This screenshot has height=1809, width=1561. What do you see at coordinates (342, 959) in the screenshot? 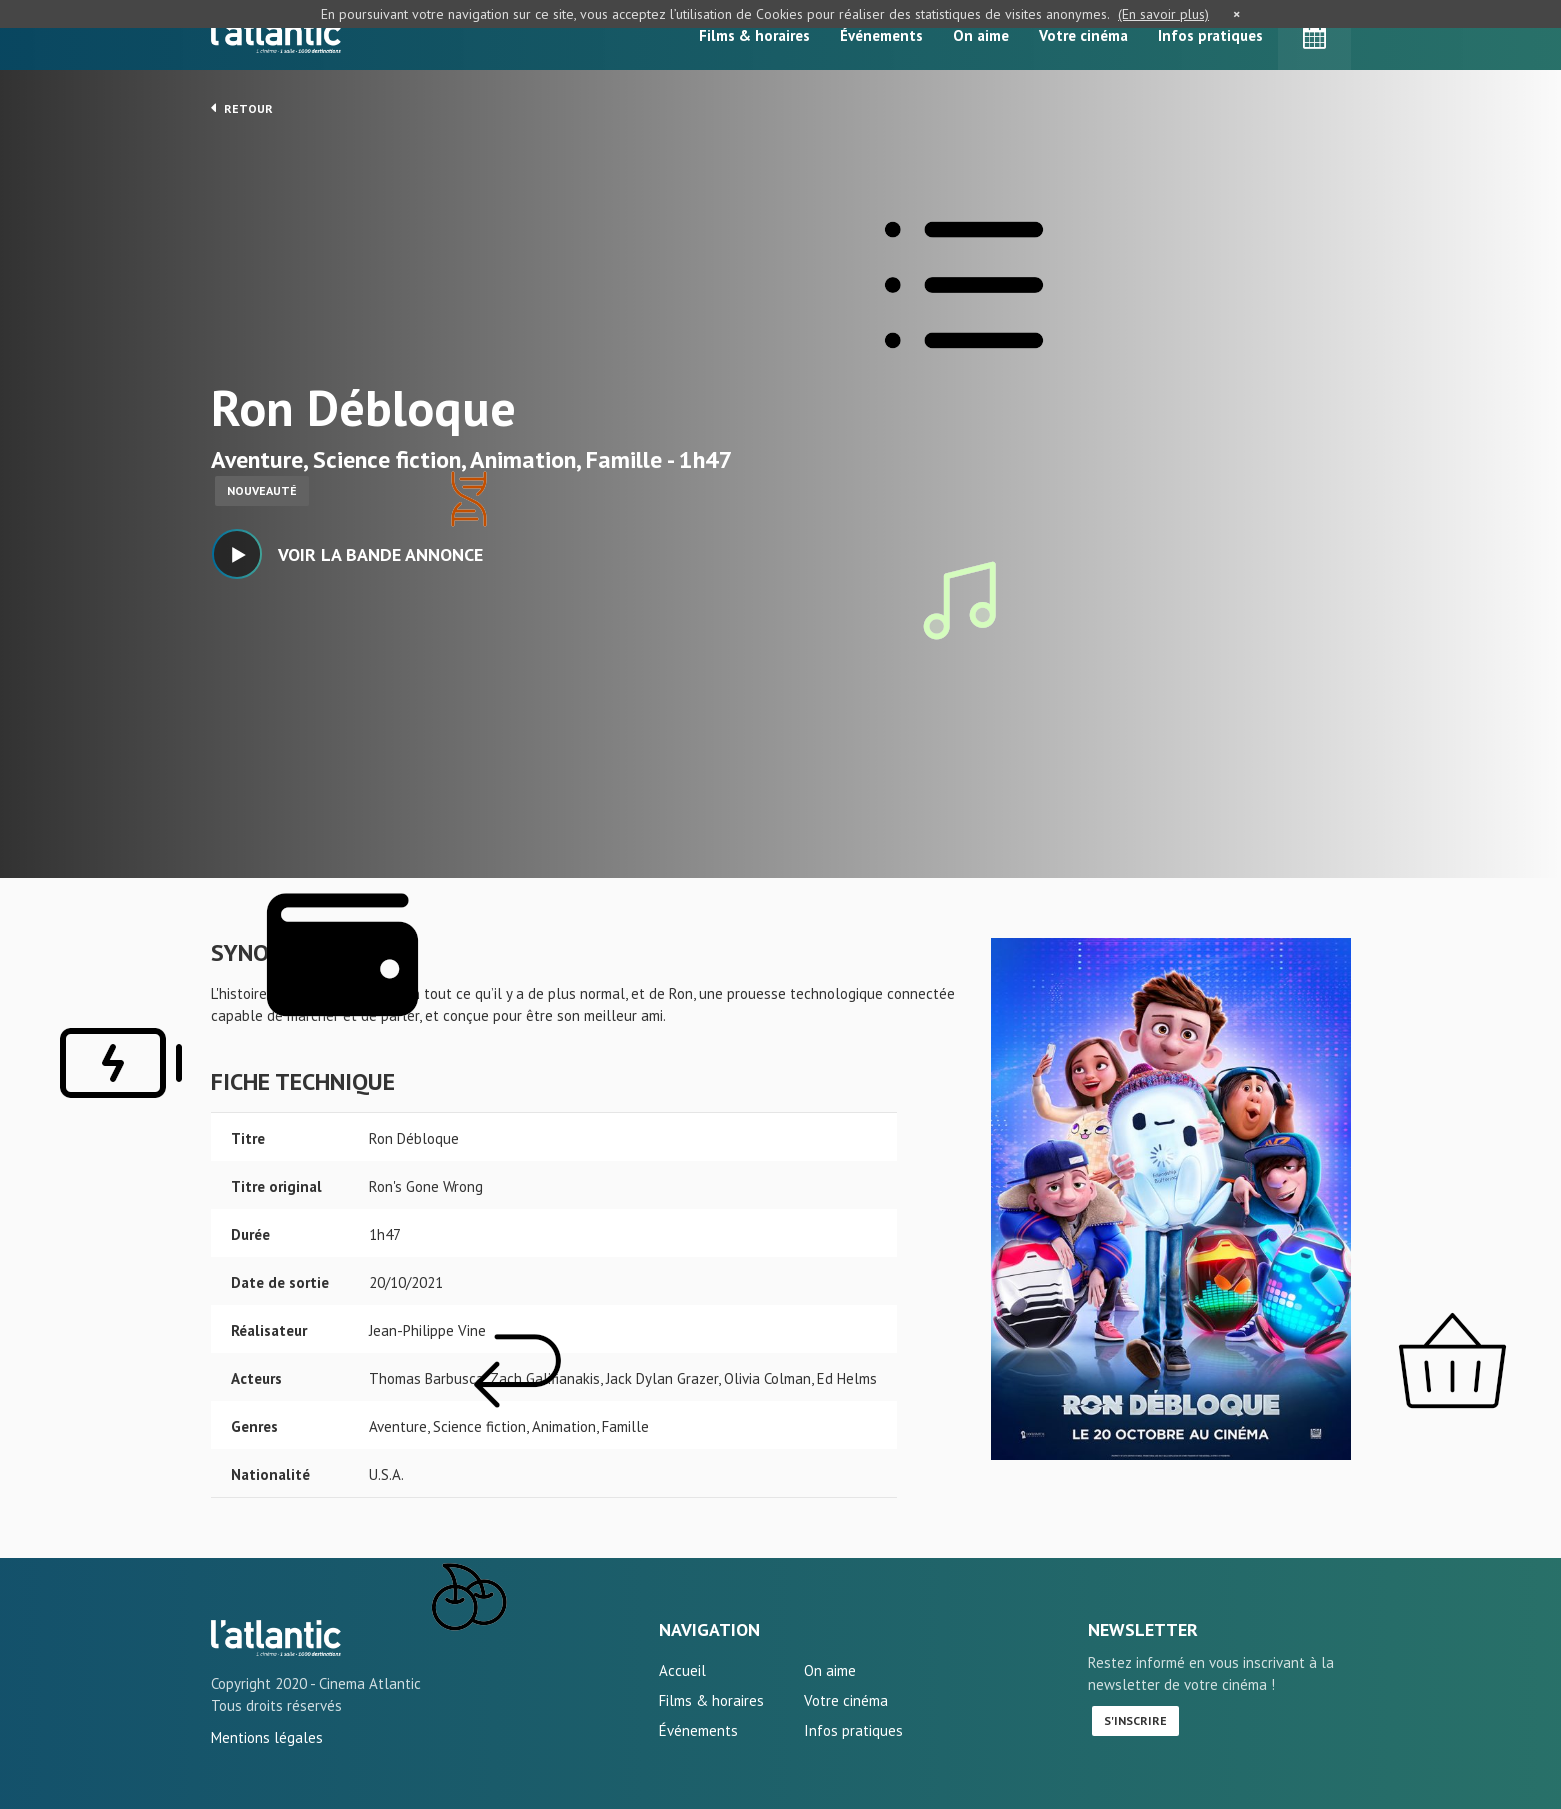
I see `access your wallet or payment methods` at bounding box center [342, 959].